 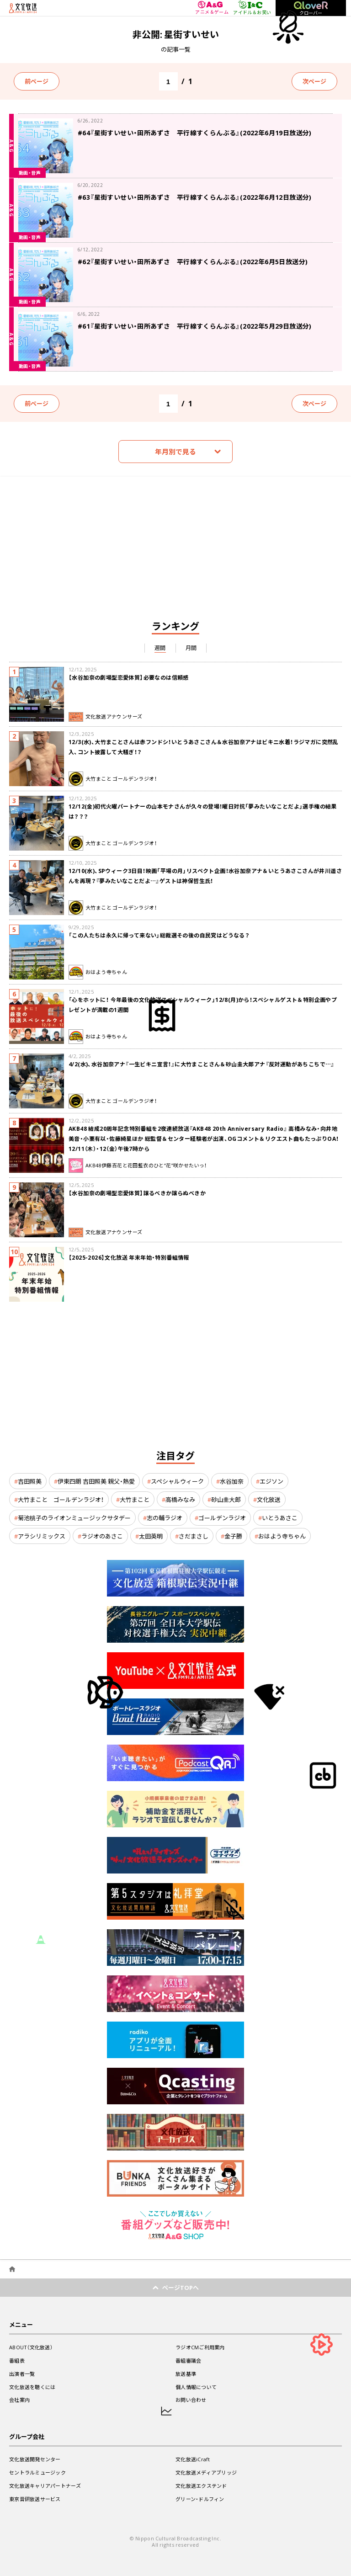 What do you see at coordinates (270, 1697) in the screenshot?
I see `indicates no wifi connection available` at bounding box center [270, 1697].